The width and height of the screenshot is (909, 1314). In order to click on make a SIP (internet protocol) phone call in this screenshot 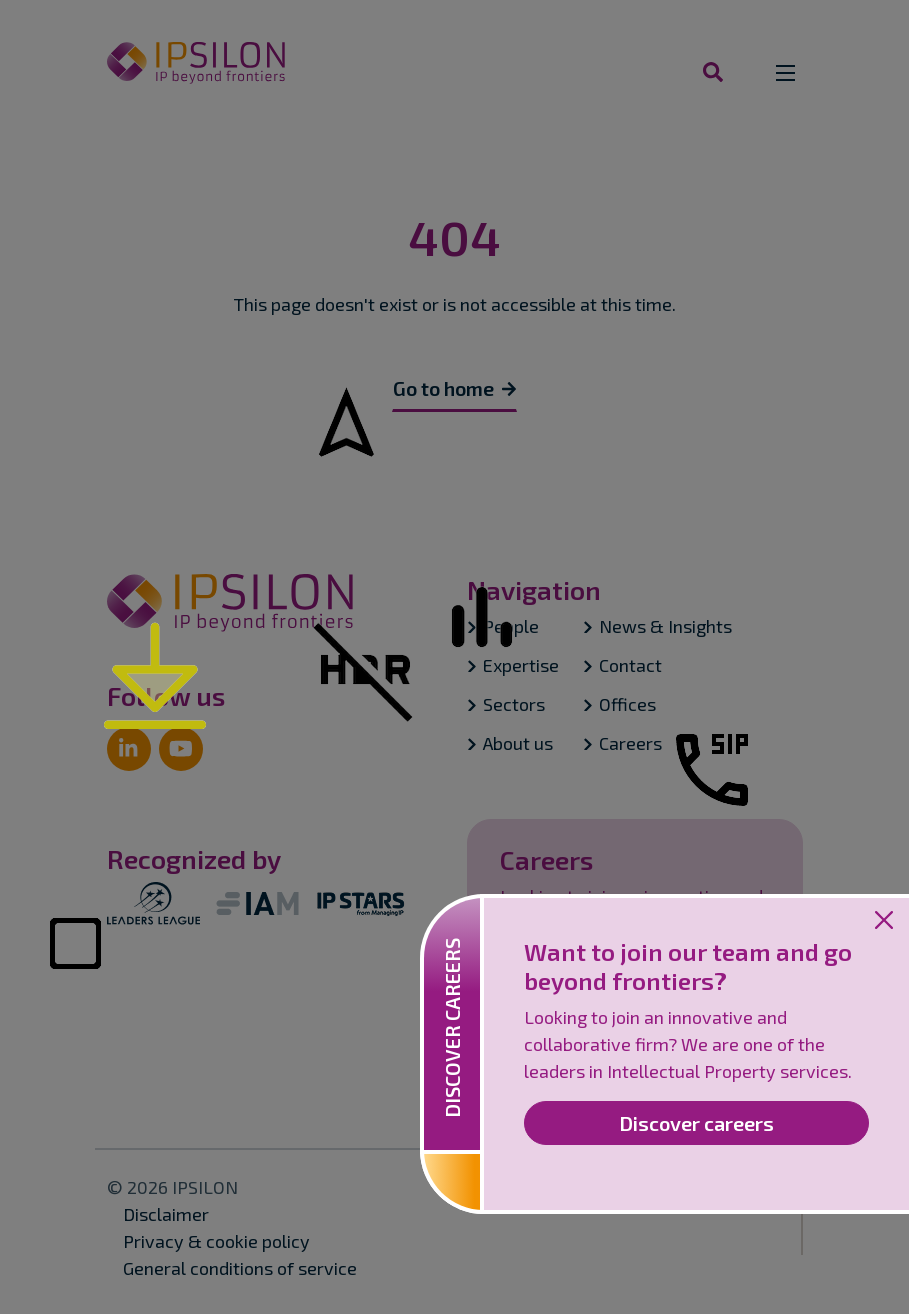, I will do `click(712, 770)`.